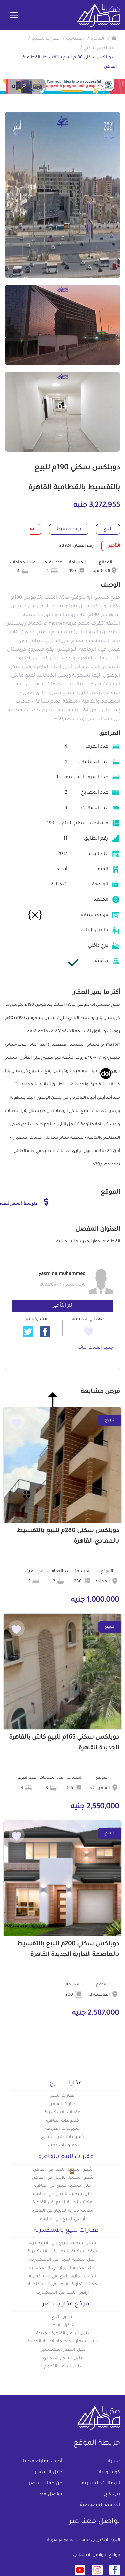 Image resolution: width=125 pixels, height=2576 pixels. Describe the element at coordinates (27, 1494) in the screenshot. I see `open the app drawer or launcher` at that location.